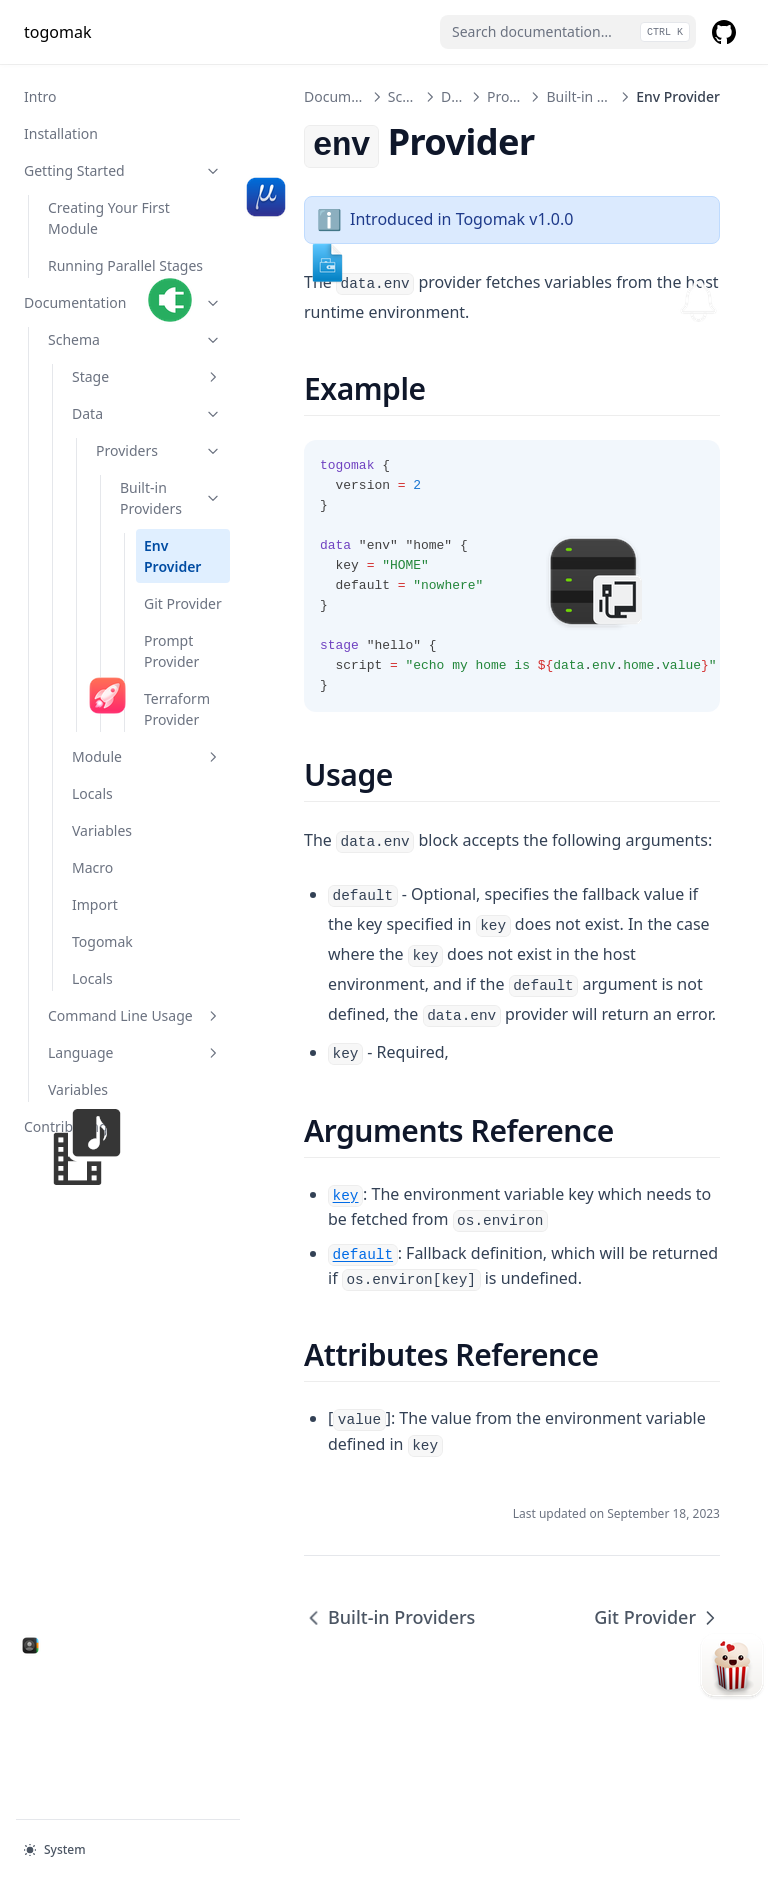  Describe the element at coordinates (698, 301) in the screenshot. I see `notifications are currently disabled` at that location.